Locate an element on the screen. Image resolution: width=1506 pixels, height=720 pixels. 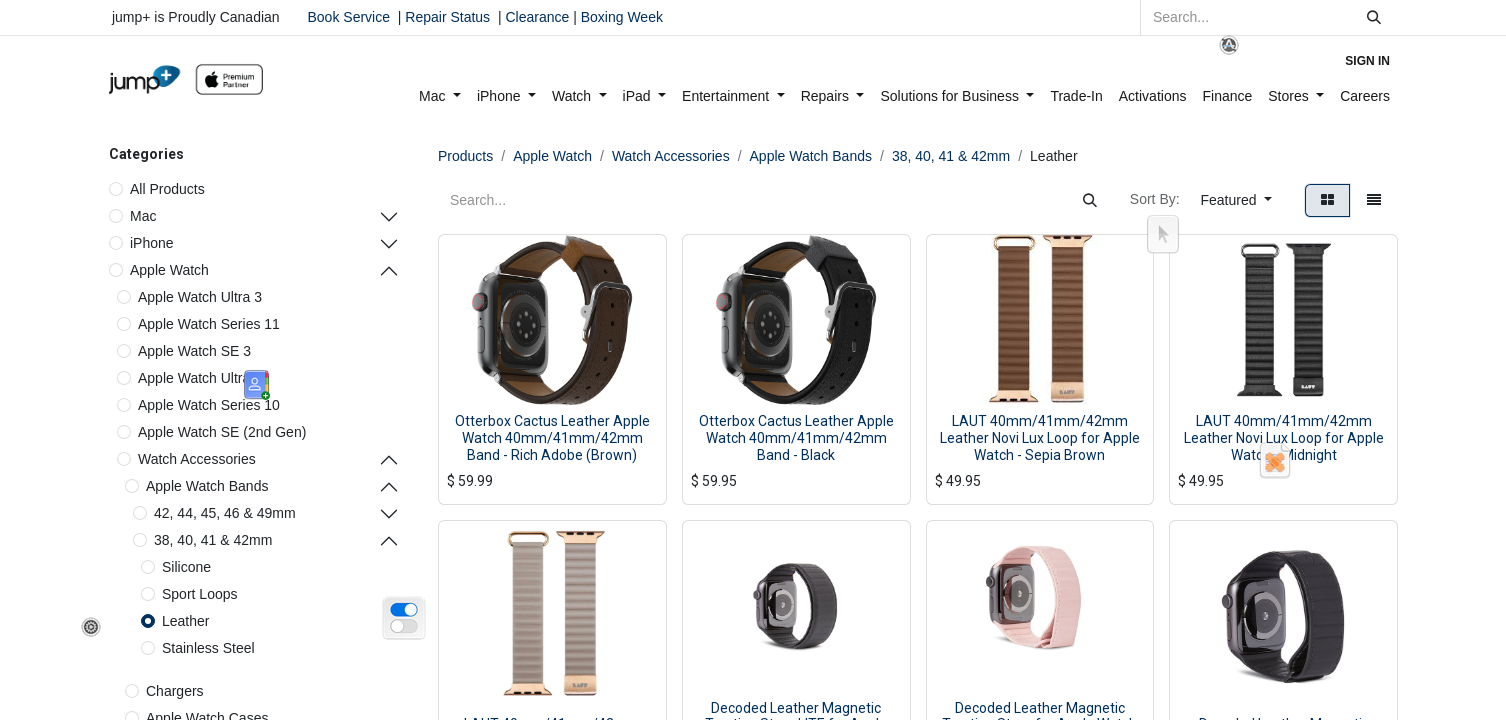
check for available software updates is located at coordinates (1229, 45).